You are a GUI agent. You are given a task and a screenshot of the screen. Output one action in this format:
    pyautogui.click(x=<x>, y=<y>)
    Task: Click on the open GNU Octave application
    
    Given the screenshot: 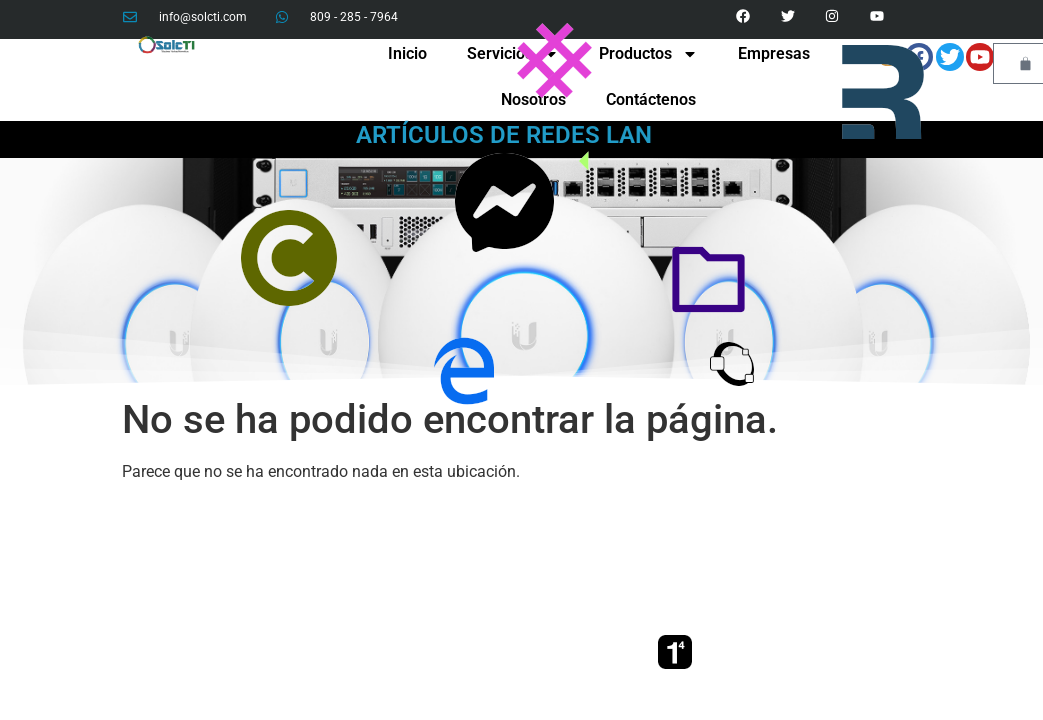 What is the action you would take?
    pyautogui.click(x=732, y=364)
    